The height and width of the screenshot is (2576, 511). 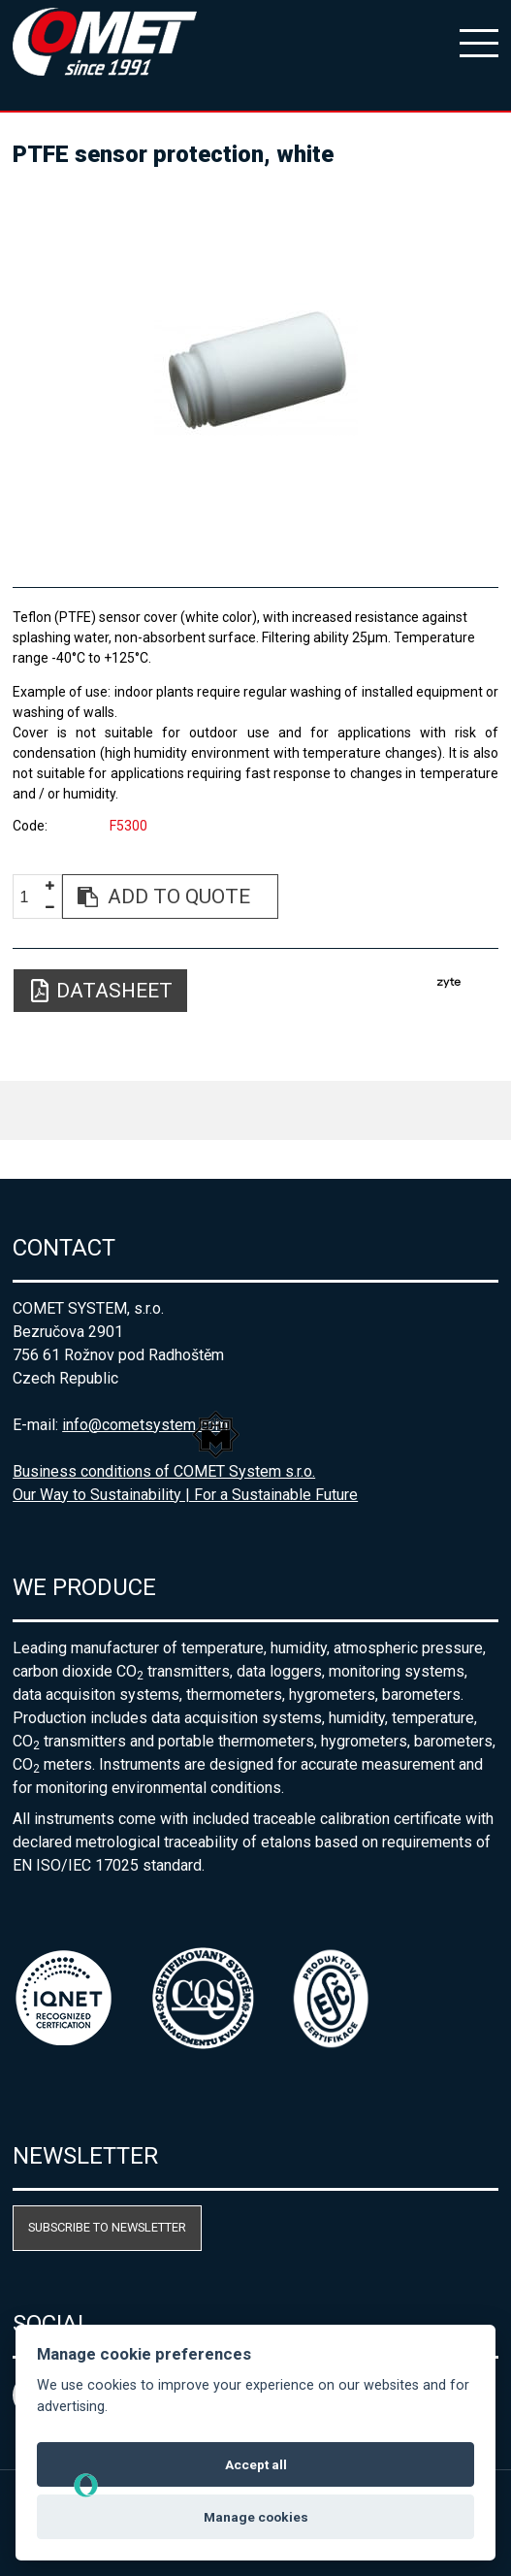 What do you see at coordinates (449, 983) in the screenshot?
I see `Zyte company logo` at bounding box center [449, 983].